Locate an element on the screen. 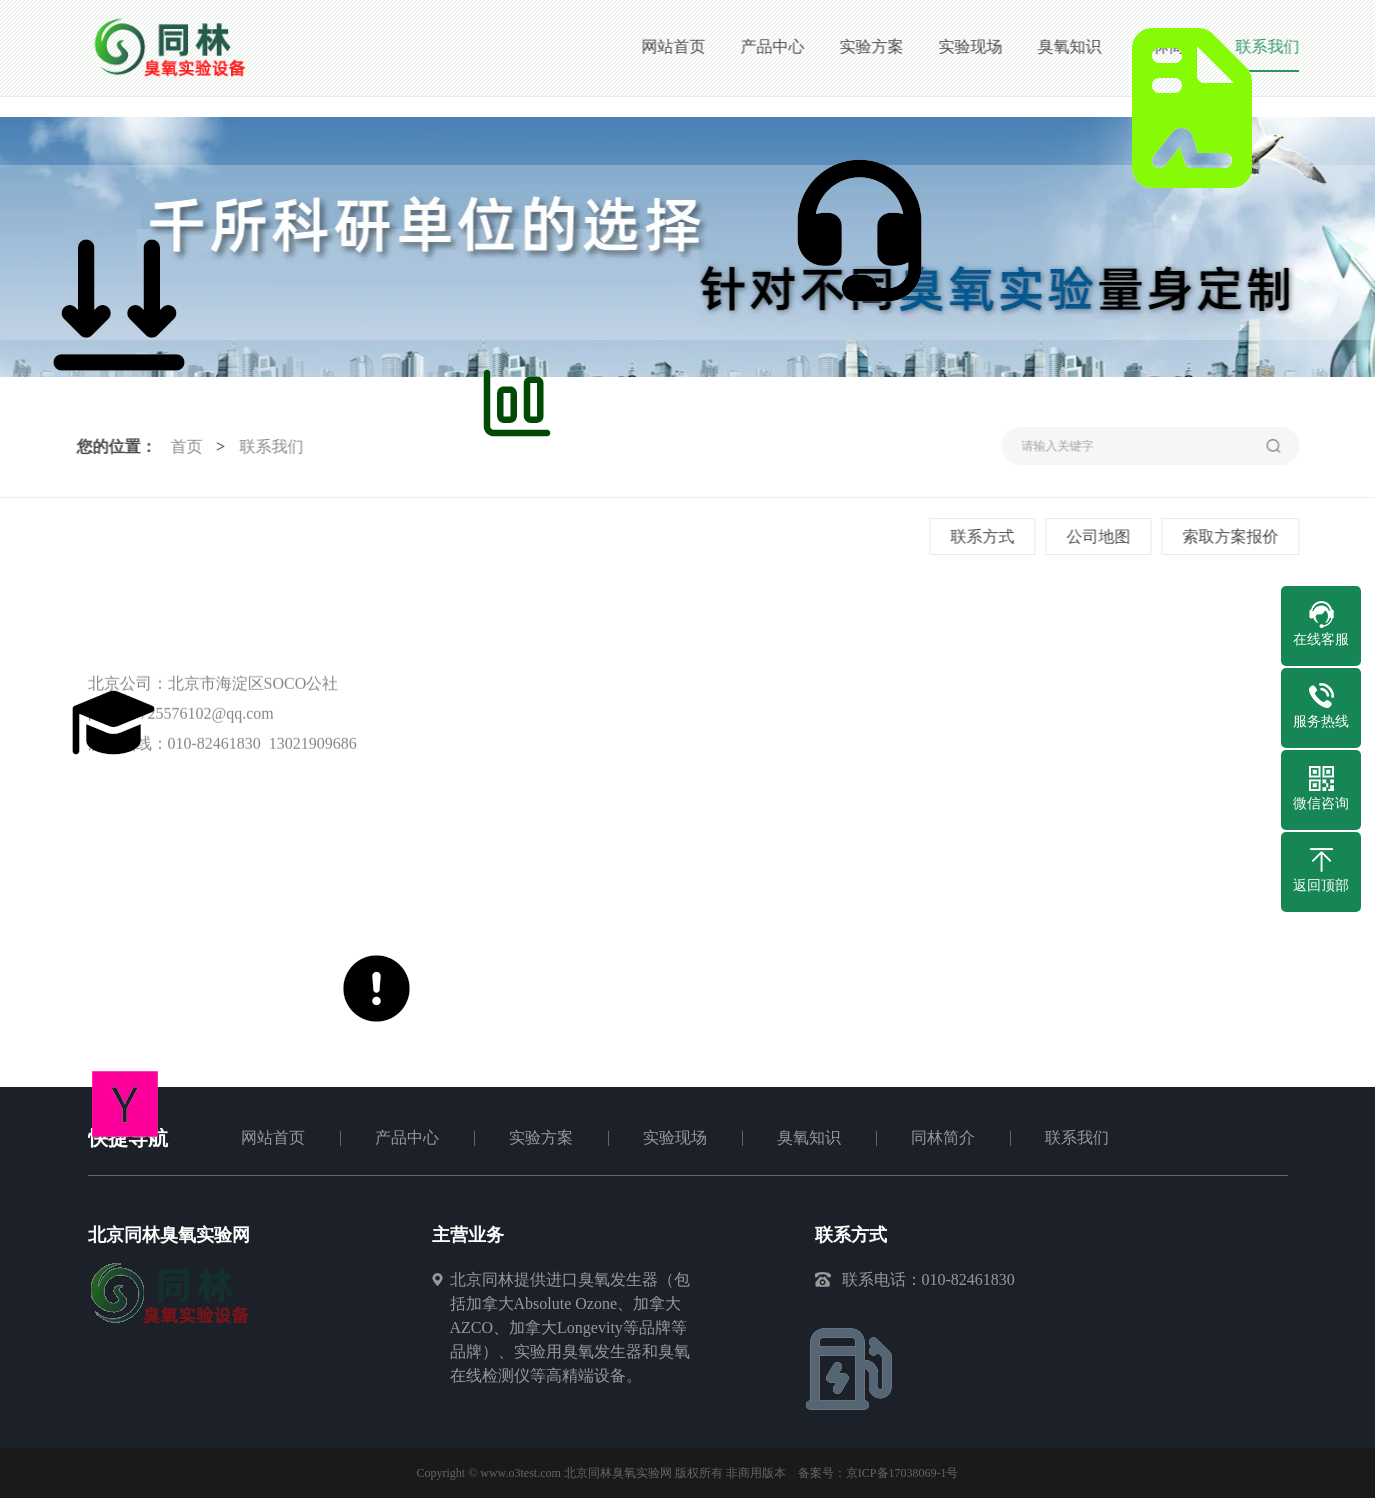 Image resolution: width=1375 pixels, height=1498 pixels. Y Combinator logo is located at coordinates (125, 1104).